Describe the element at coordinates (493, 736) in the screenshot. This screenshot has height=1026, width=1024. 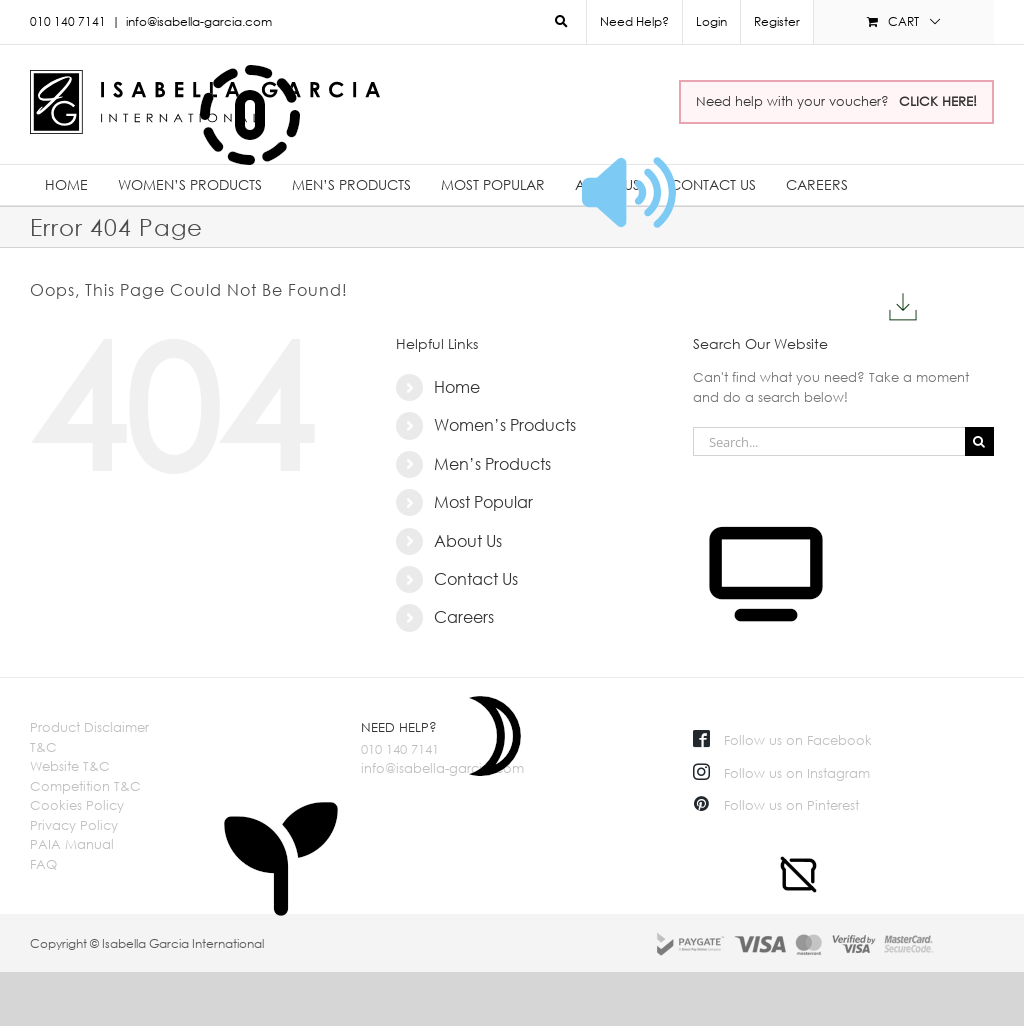
I see `toggle dark mode or night theme` at that location.